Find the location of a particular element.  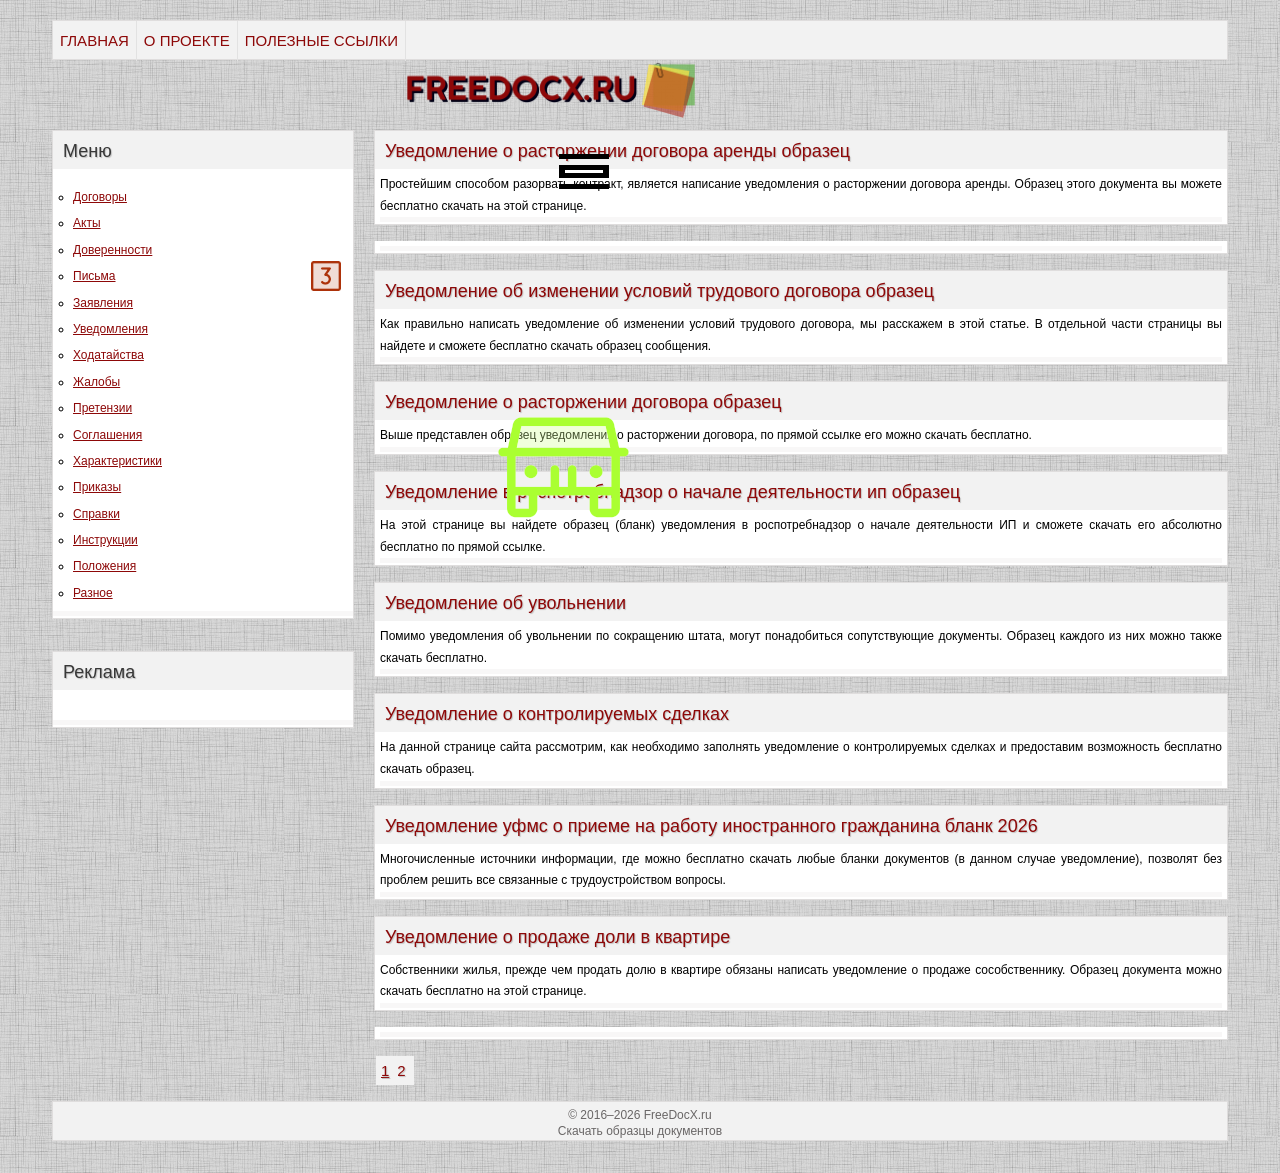

select off-road or adventure vehicle type is located at coordinates (563, 469).